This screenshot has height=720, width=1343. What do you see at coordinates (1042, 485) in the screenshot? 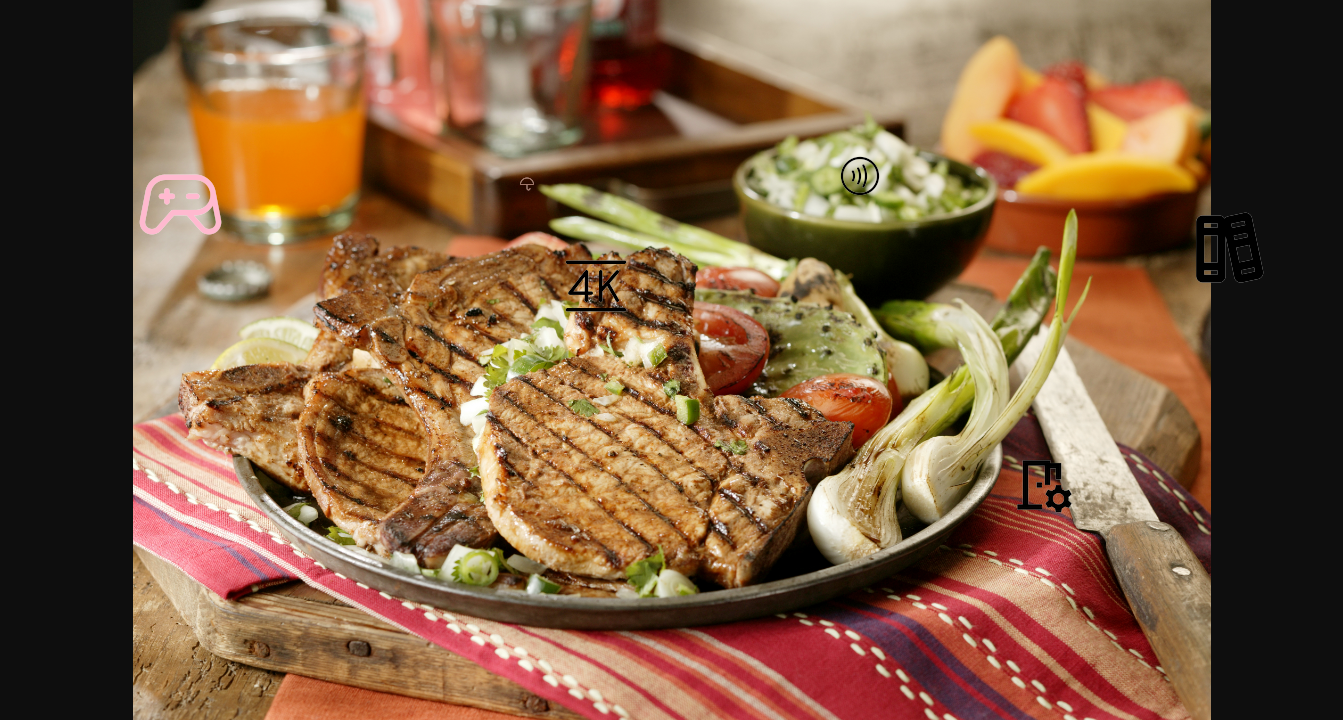
I see `adjust room or space settings` at bounding box center [1042, 485].